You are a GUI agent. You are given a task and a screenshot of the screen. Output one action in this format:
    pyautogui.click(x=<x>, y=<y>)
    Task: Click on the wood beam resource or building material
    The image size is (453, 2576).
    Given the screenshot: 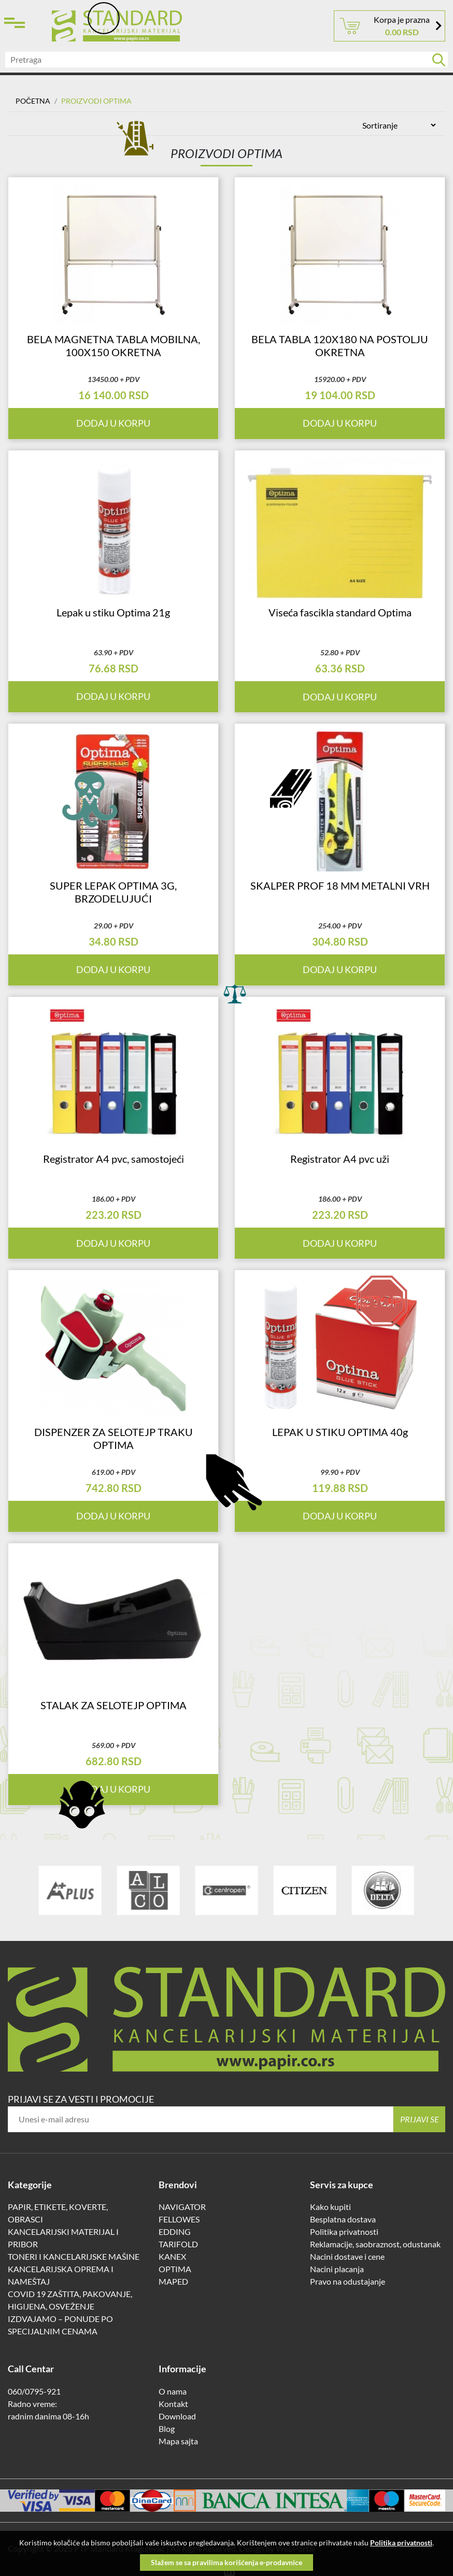 What is the action you would take?
    pyautogui.click(x=291, y=789)
    